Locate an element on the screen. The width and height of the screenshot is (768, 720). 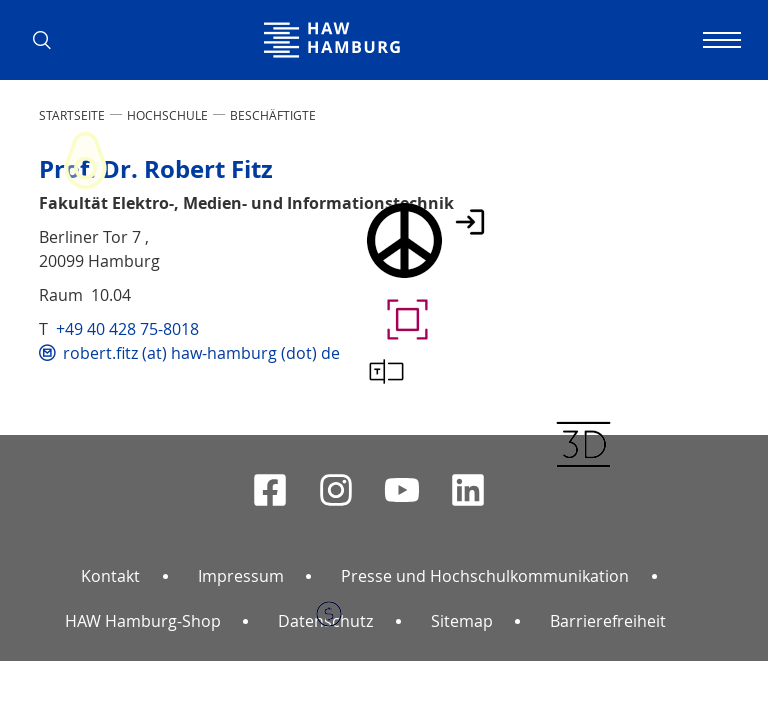
indicates healthy or vegetarian food options is located at coordinates (85, 160).